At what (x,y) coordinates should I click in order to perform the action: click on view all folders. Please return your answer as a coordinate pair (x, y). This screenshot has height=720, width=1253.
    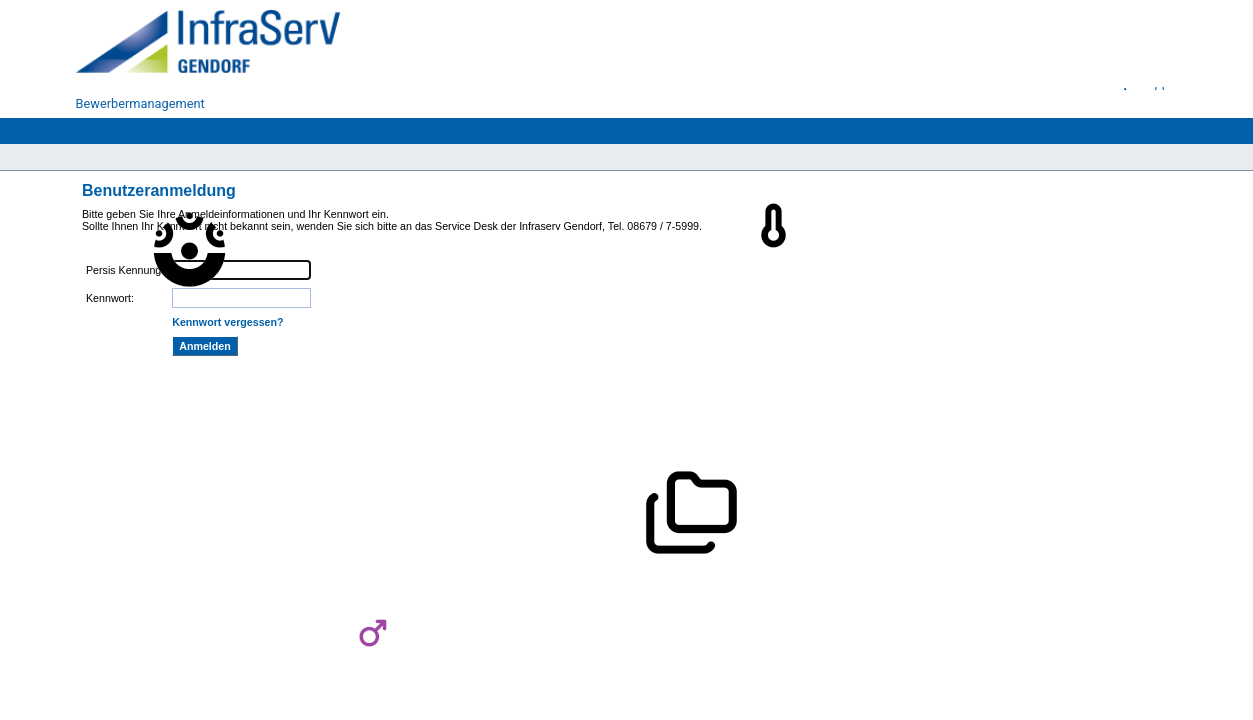
    Looking at the image, I should click on (691, 512).